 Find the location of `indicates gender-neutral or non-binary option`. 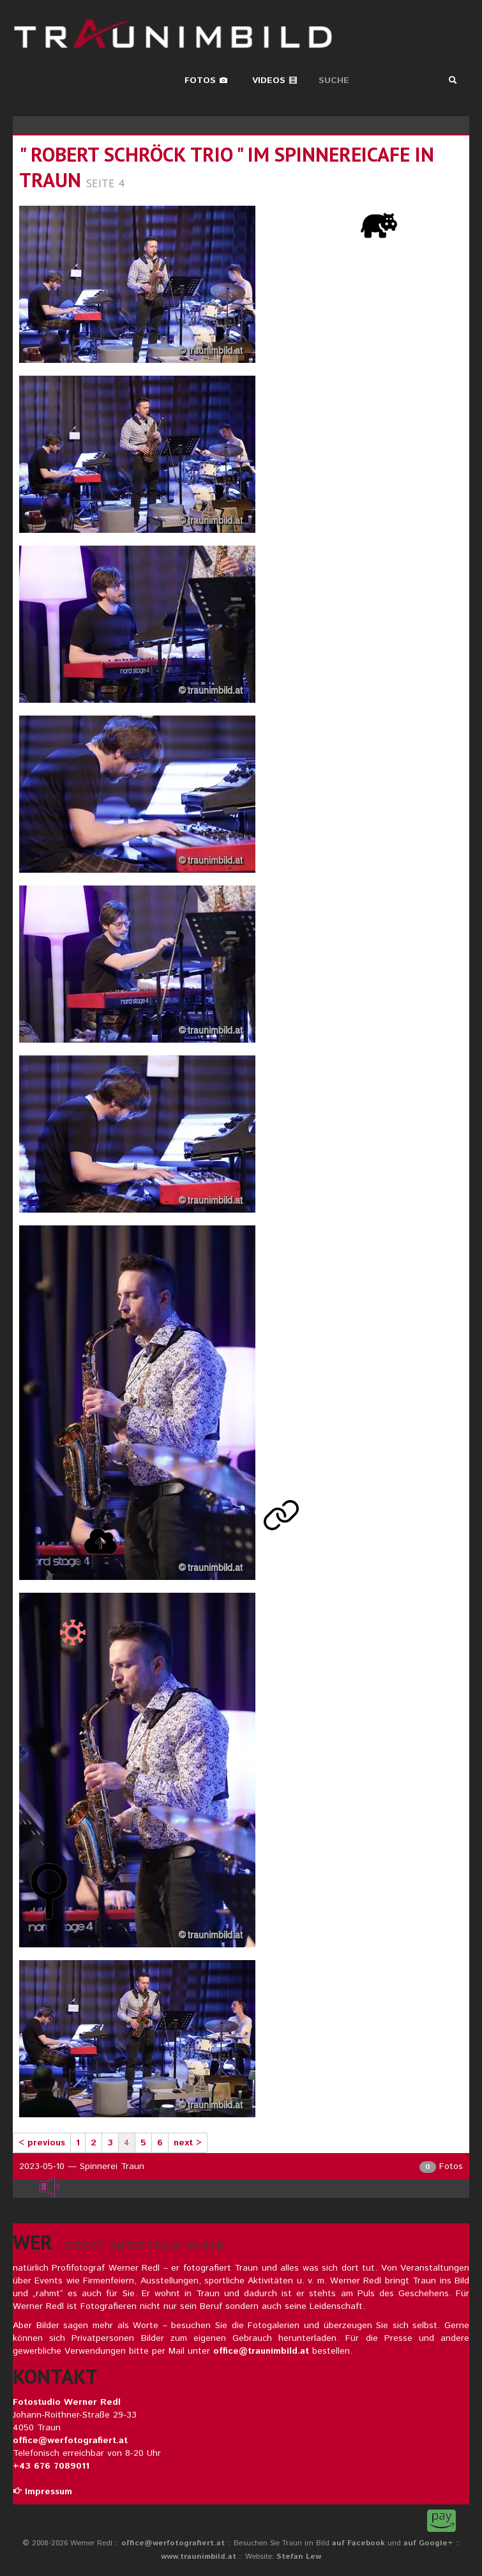

indicates gender-neutral or non-binary option is located at coordinates (49, 1890).